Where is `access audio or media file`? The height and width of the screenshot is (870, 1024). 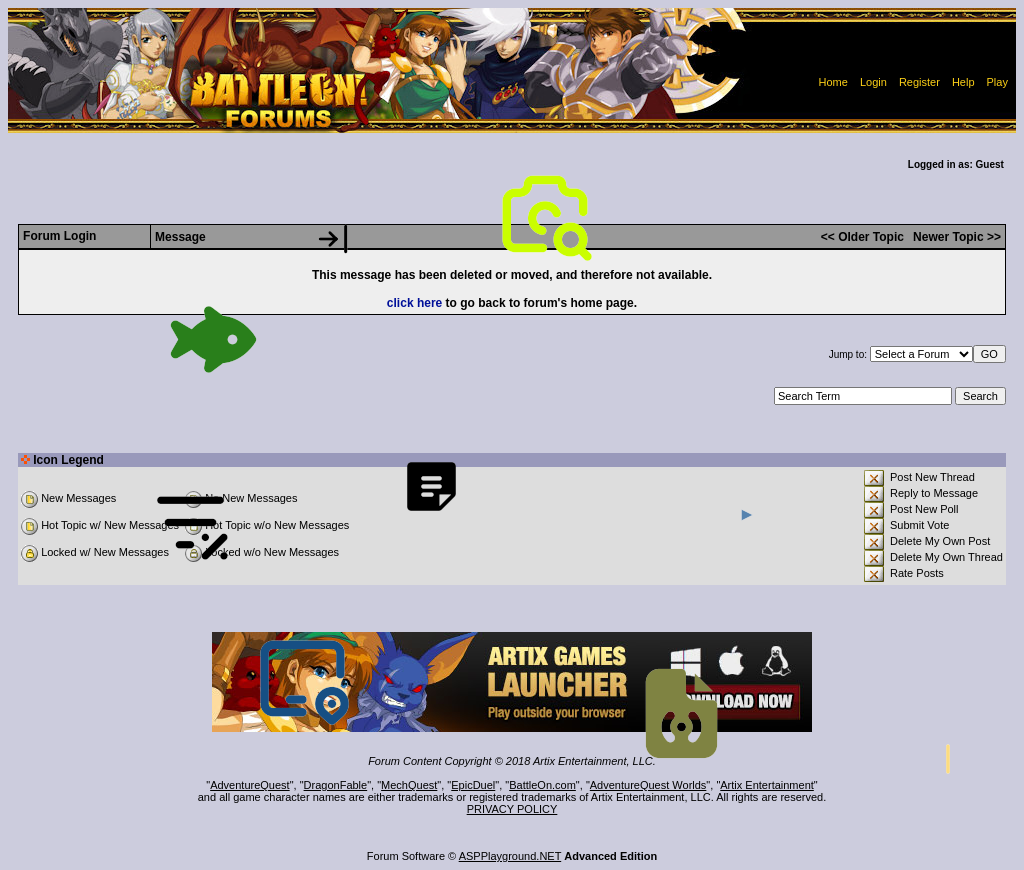 access audio or media file is located at coordinates (681, 713).